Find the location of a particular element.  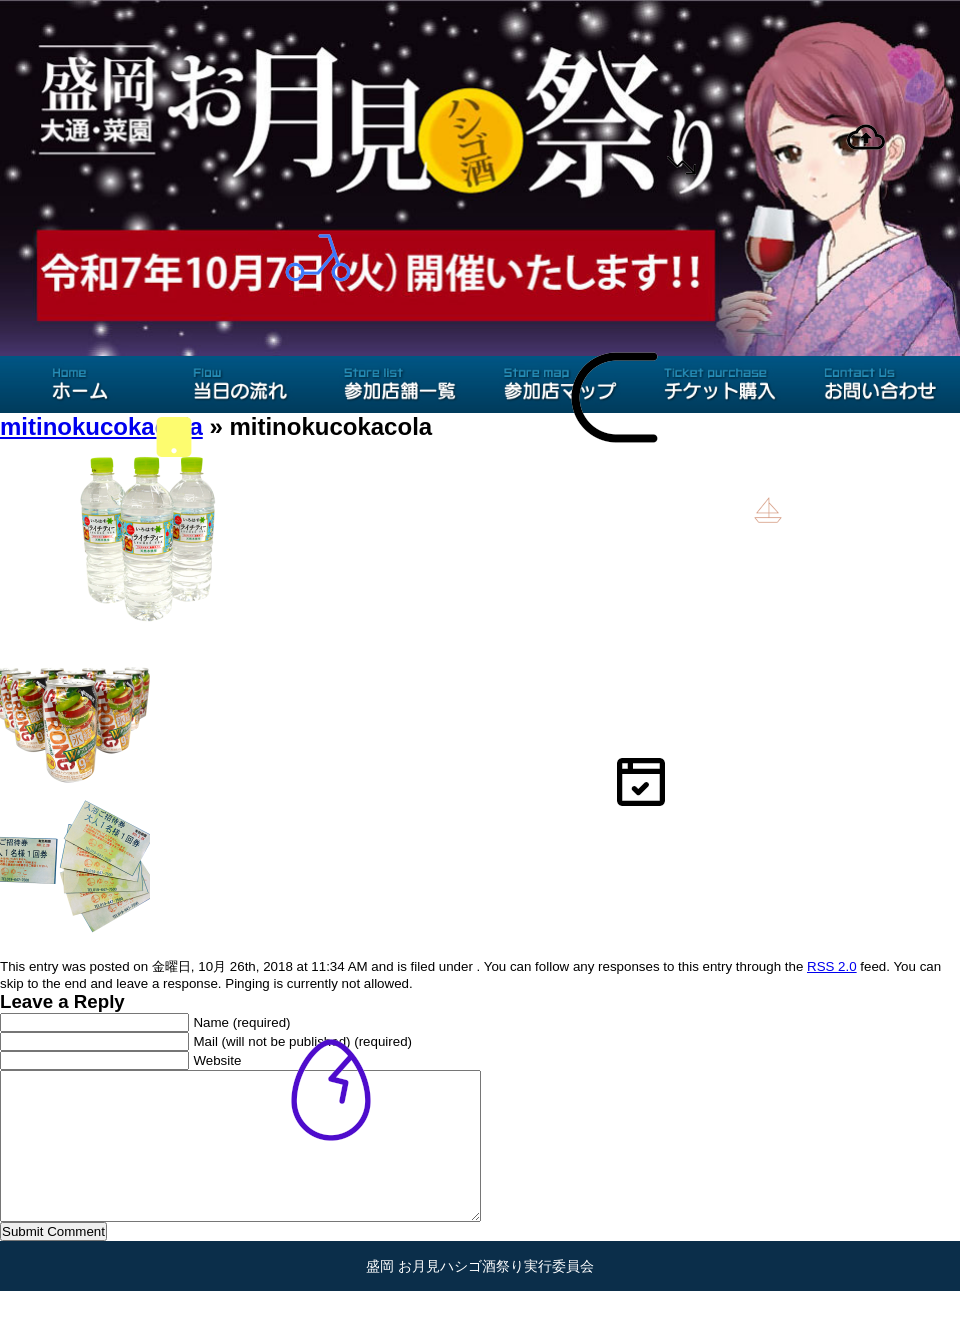

tablet device with home button is located at coordinates (174, 437).